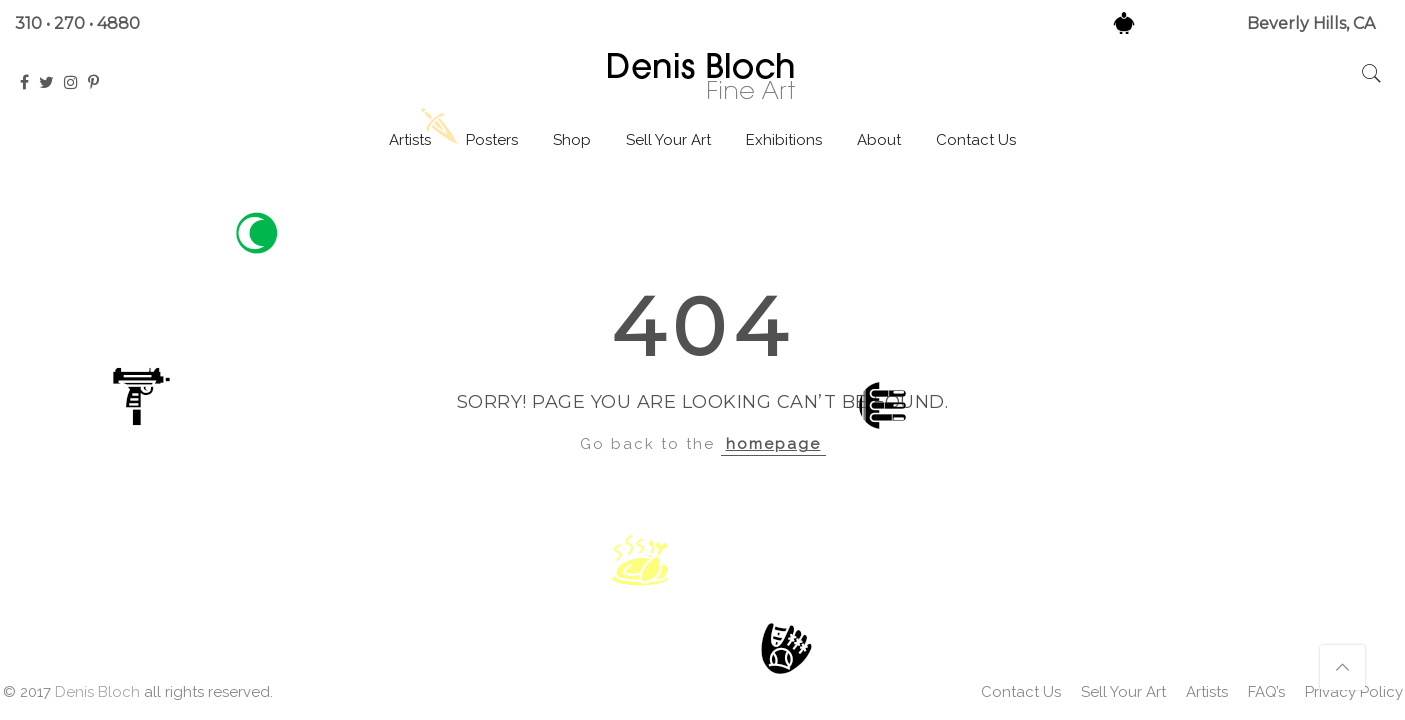 This screenshot has height=720, width=1405. I want to click on toggle dark mode or night theme, so click(257, 233).